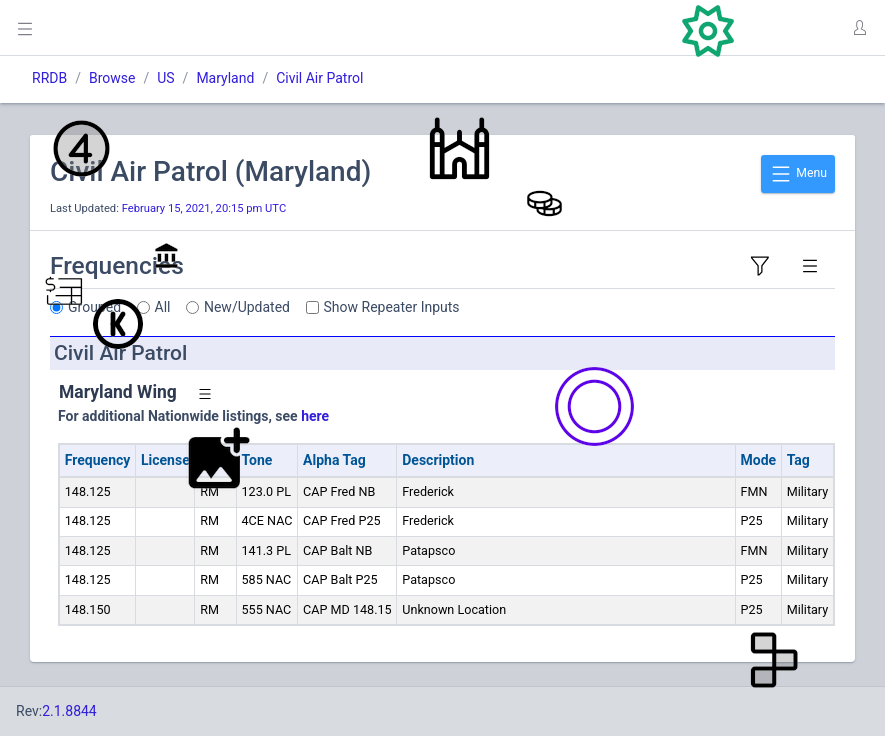 This screenshot has width=885, height=736. I want to click on locate nearby synagogues on a map, so click(459, 149).